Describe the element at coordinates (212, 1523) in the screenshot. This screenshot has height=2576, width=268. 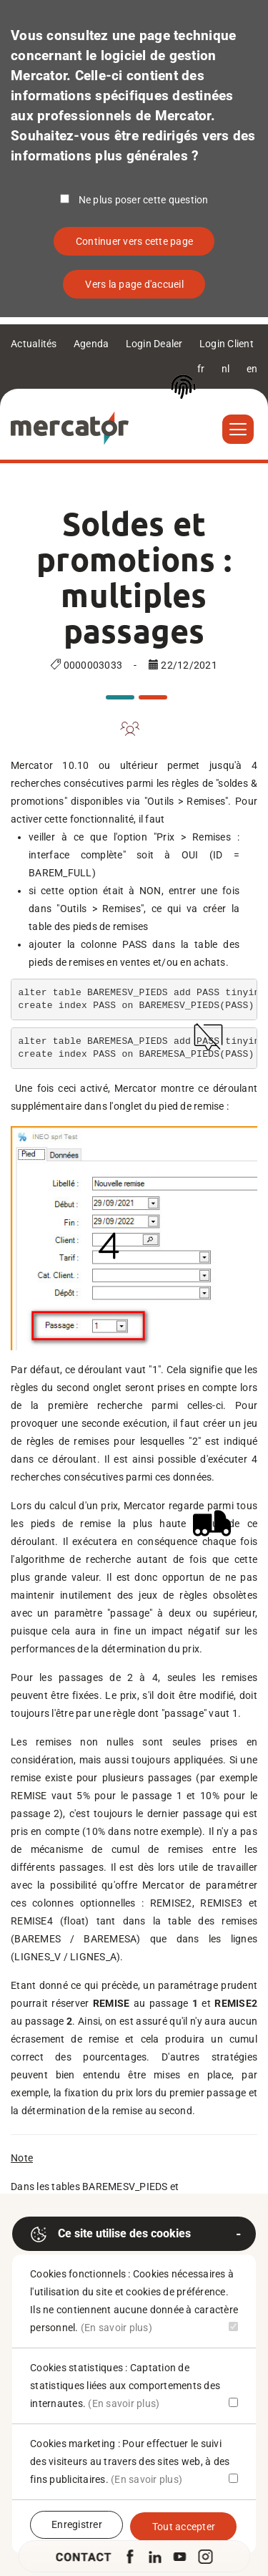
I see `track shipment or delivery status` at that location.